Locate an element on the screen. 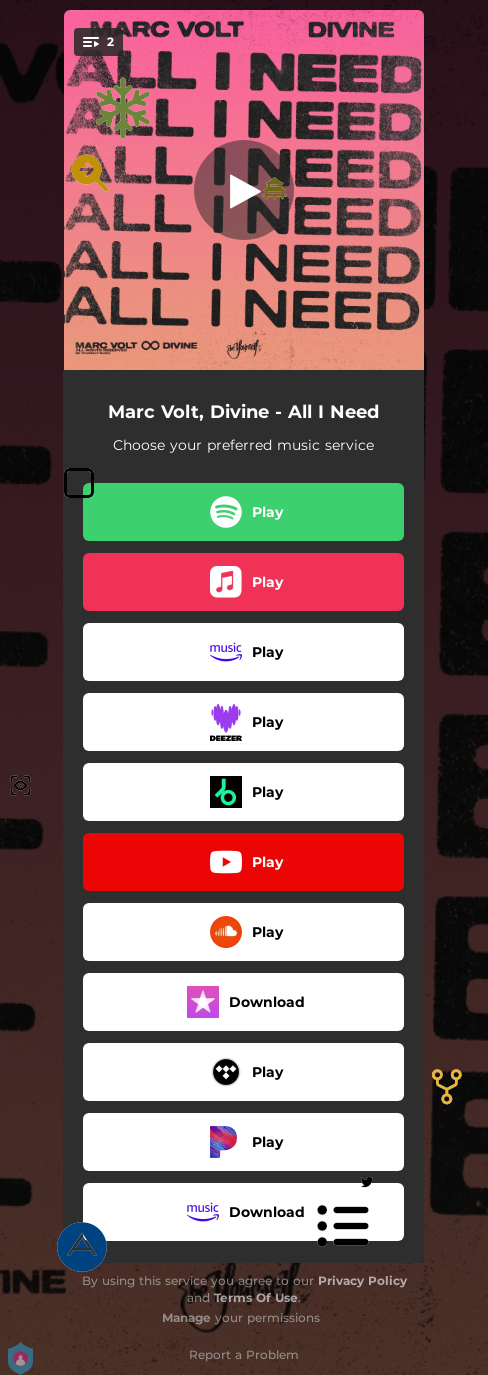 The height and width of the screenshot is (1375, 488). fork a repository is located at coordinates (445, 1085).